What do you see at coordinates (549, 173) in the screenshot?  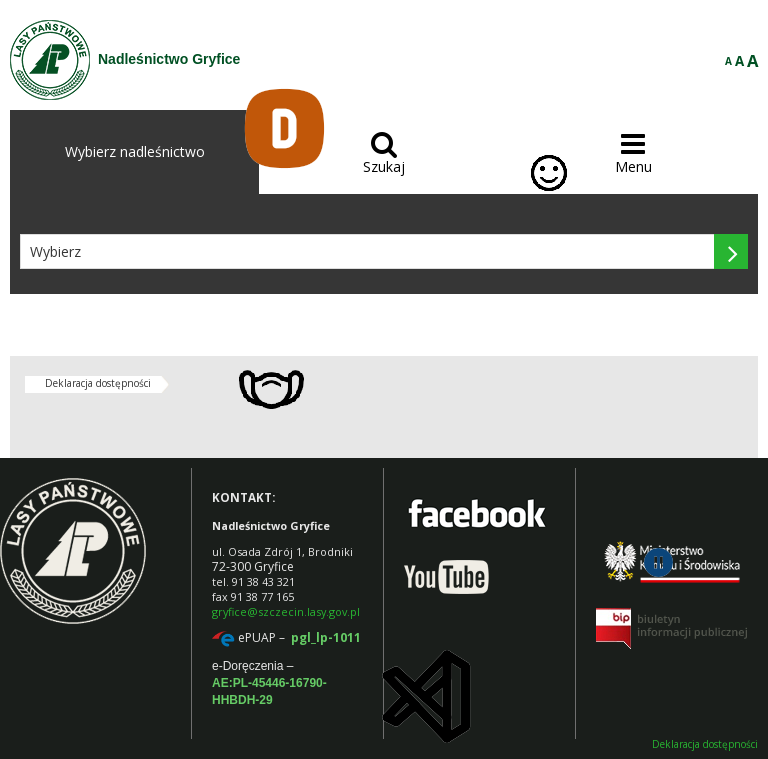 I see `add a reaction or emoji to a message` at bounding box center [549, 173].